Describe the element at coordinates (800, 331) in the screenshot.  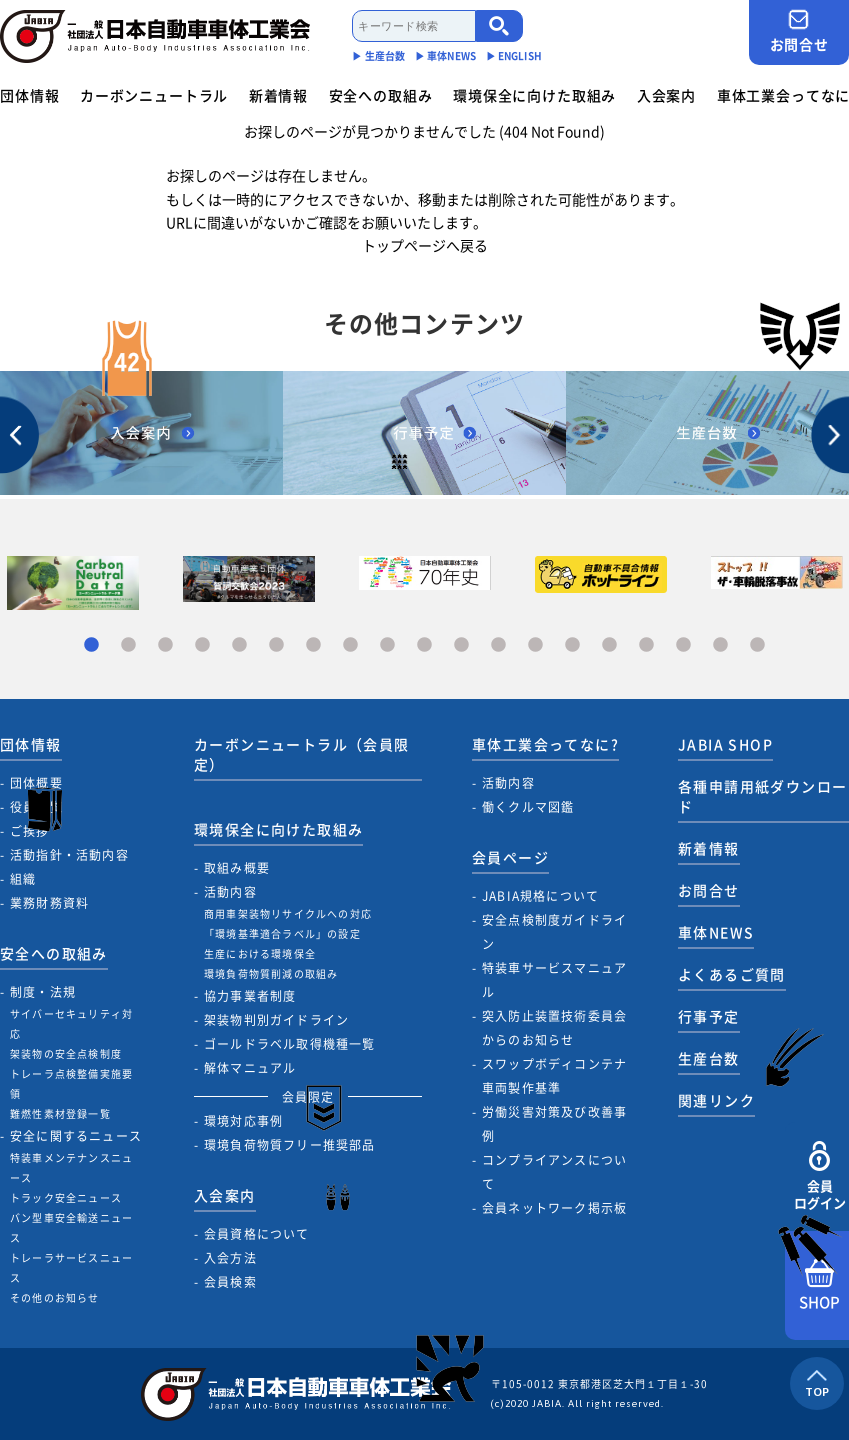
I see `guild or faction emblem in a game interface` at that location.